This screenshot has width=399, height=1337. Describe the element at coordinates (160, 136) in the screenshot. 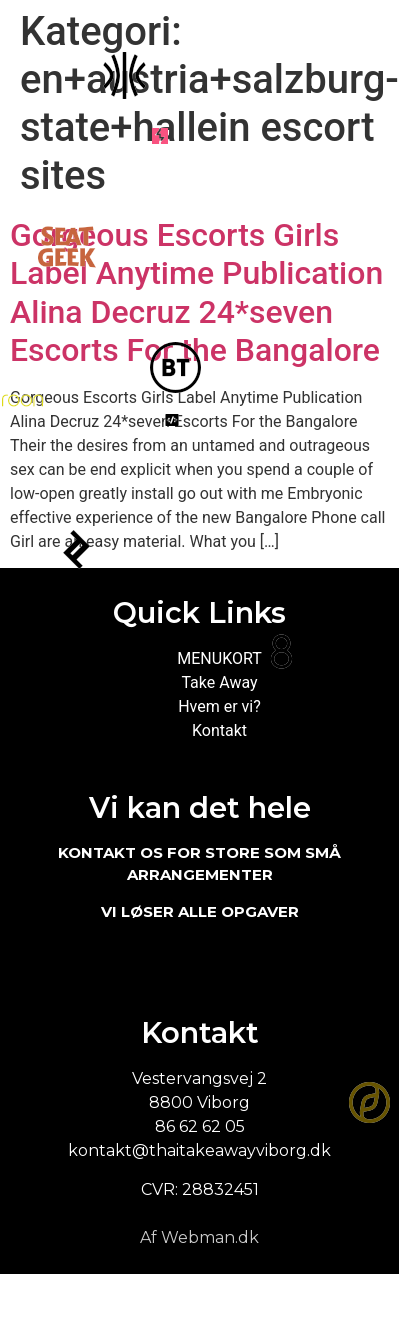

I see `visit portswigger website or resources` at that location.